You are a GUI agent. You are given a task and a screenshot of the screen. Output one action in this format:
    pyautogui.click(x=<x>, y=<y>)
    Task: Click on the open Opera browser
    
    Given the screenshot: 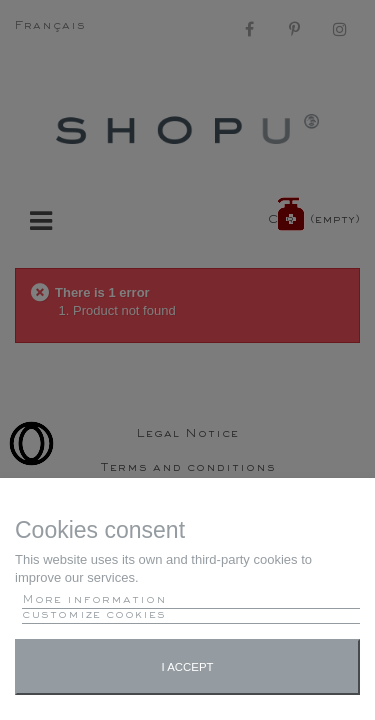 What is the action you would take?
    pyautogui.click(x=31, y=443)
    